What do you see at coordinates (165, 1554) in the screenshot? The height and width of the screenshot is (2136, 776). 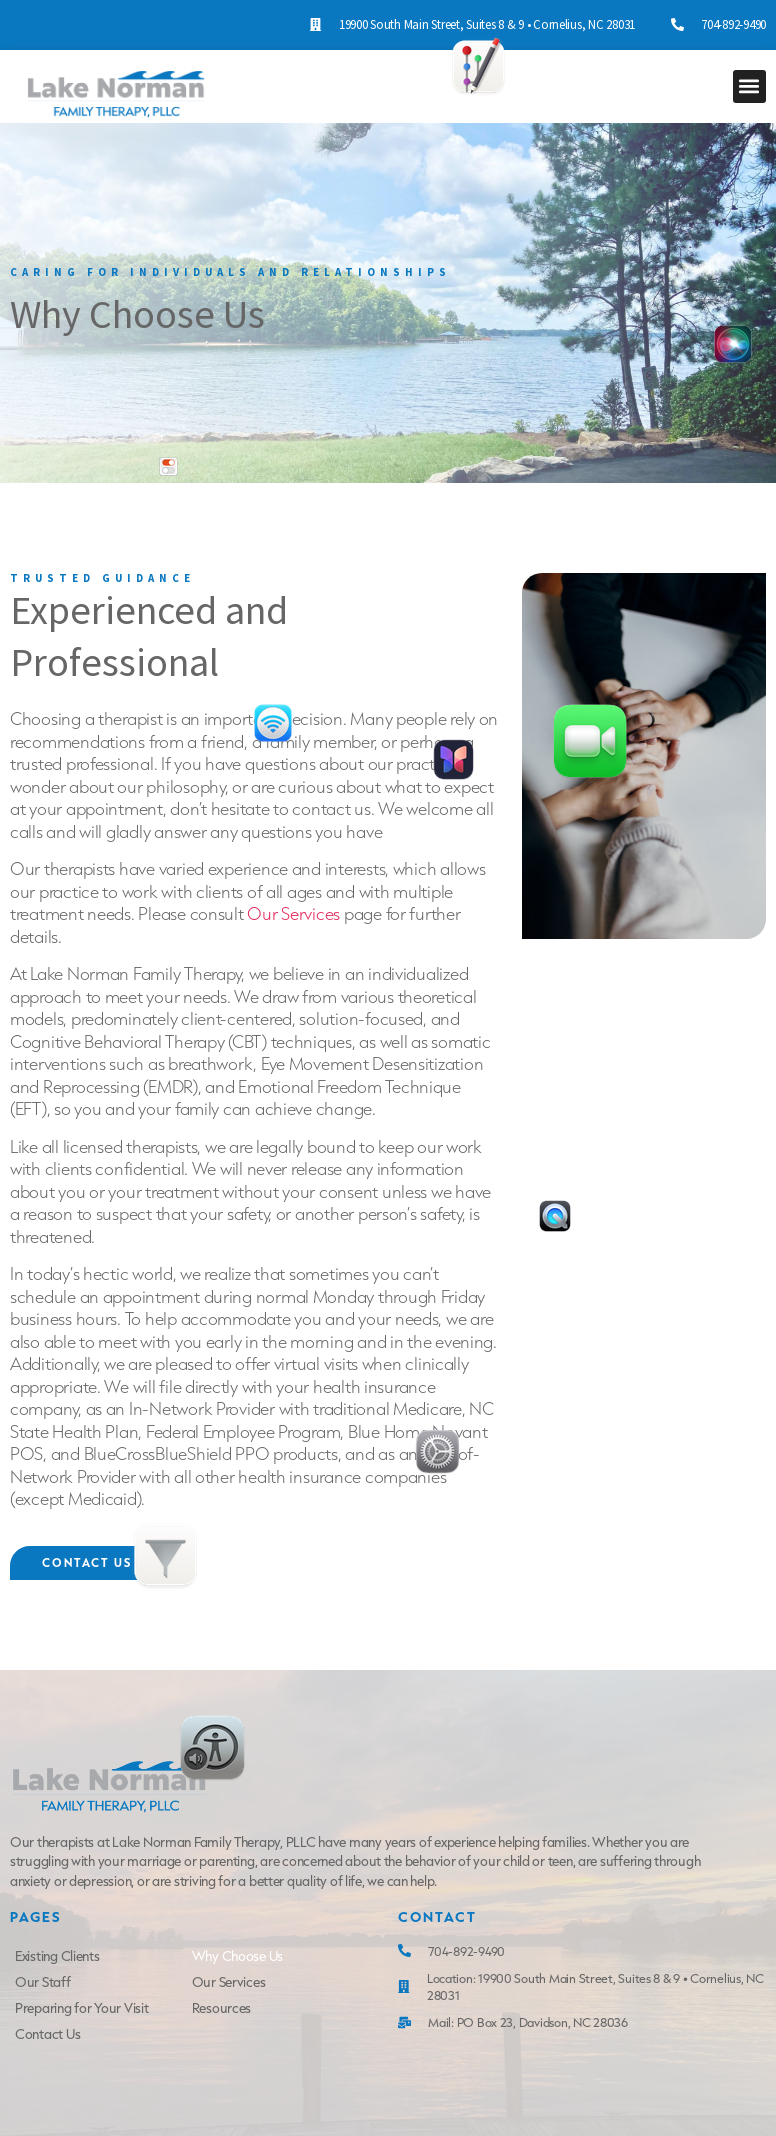 I see `open filter or sorting preferences` at bounding box center [165, 1554].